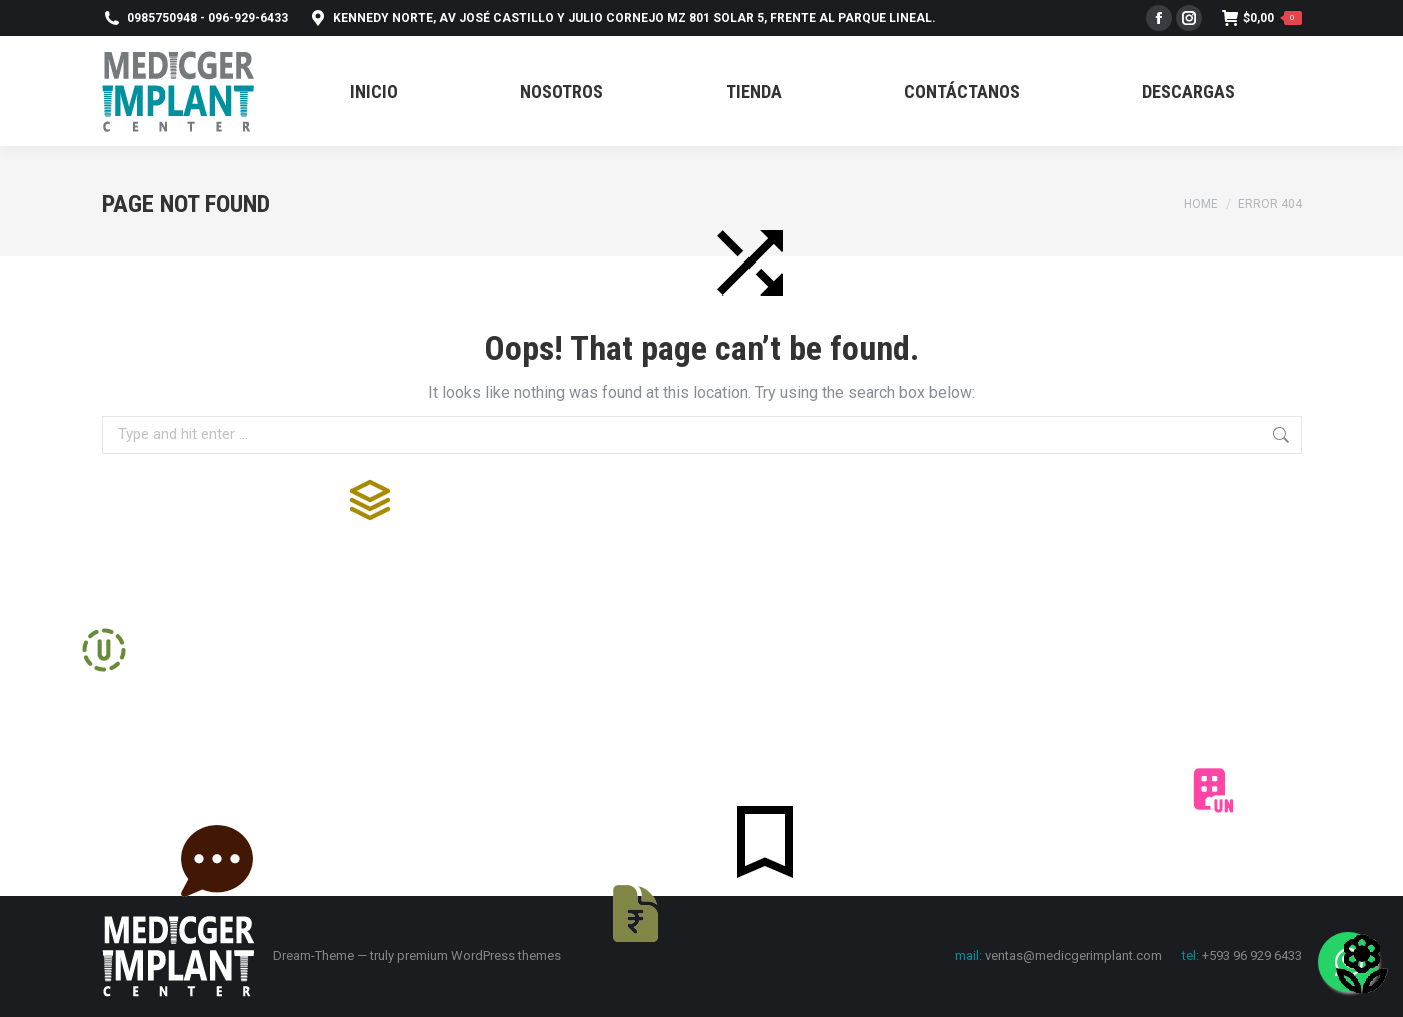  I want to click on find nearby florists or flower shops, so click(1362, 965).